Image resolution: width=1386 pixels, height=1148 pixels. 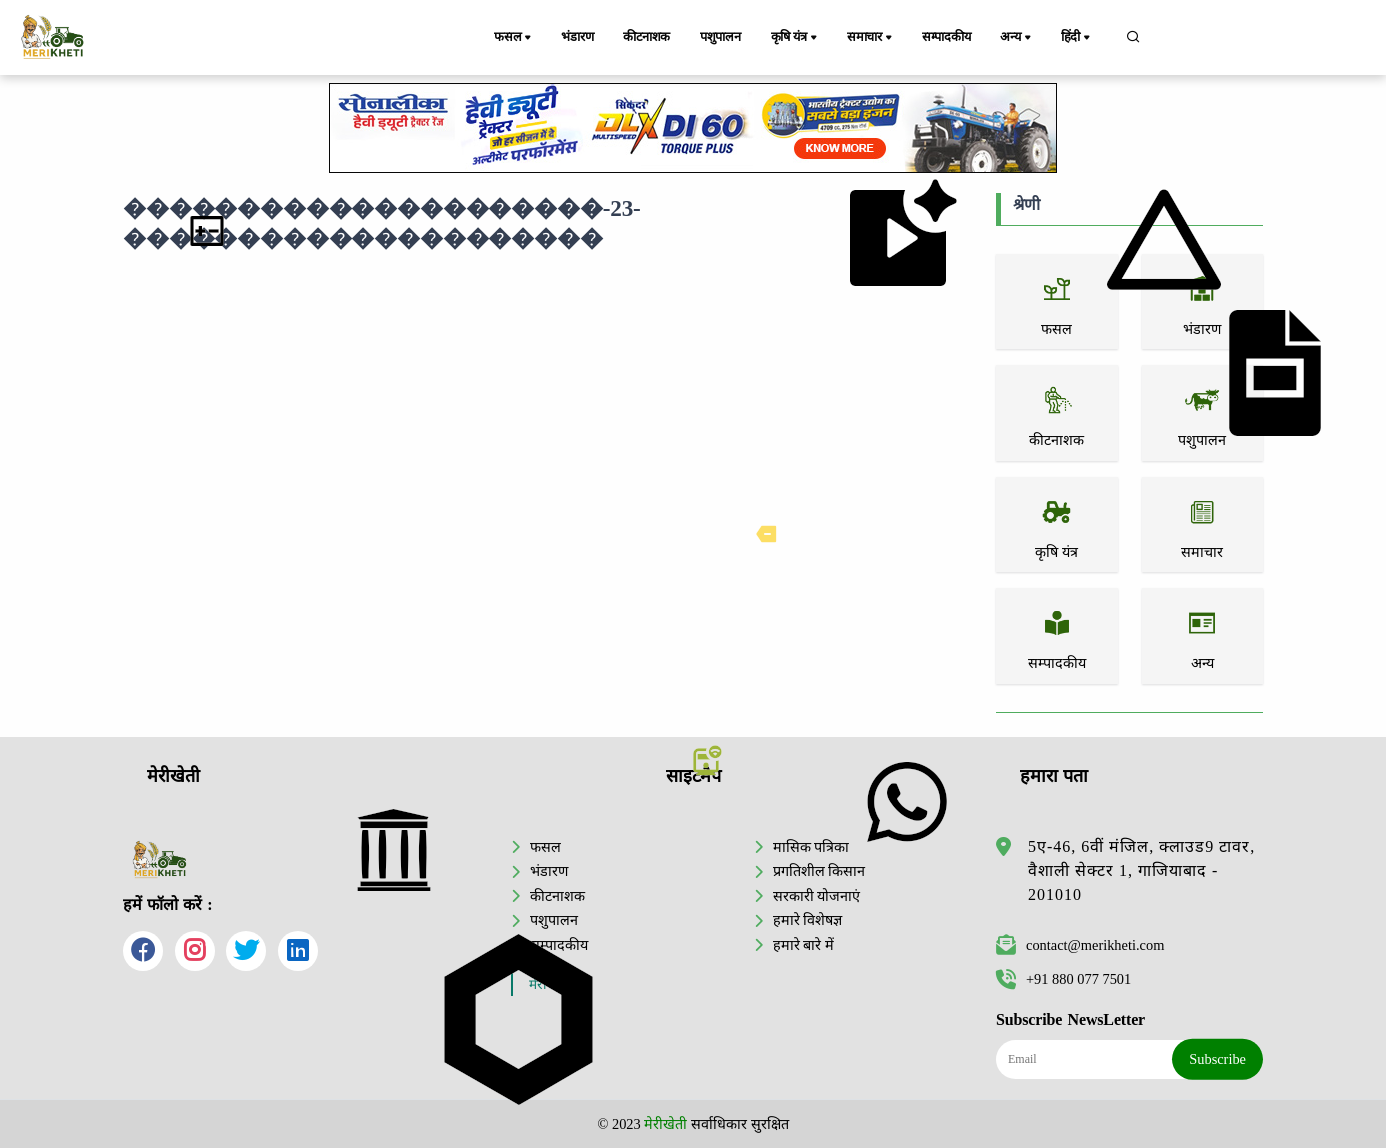 I want to click on connect to onboard train wifi, so click(x=706, y=761).